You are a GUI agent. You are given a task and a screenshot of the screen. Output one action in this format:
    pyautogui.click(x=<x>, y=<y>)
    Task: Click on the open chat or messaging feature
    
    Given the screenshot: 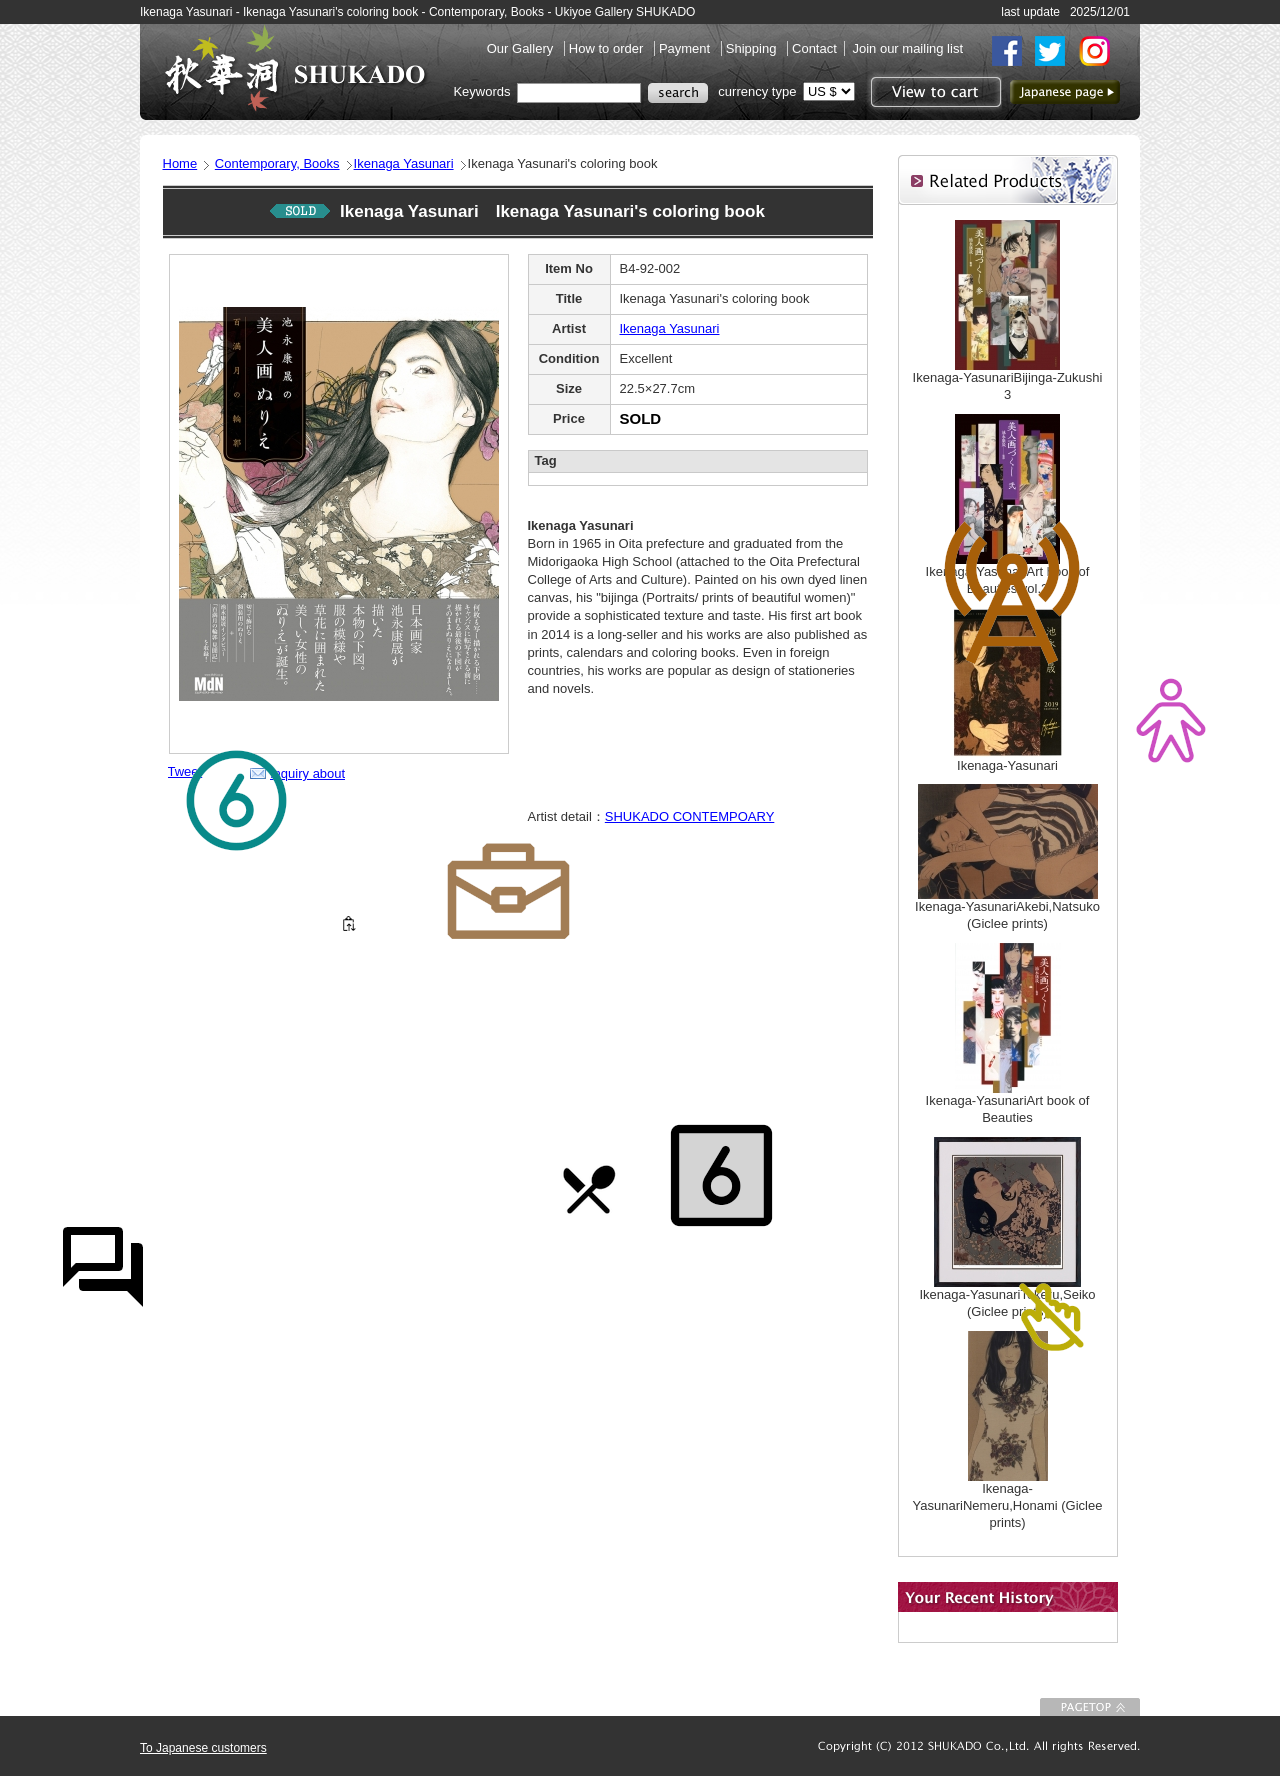 What is the action you would take?
    pyautogui.click(x=103, y=1267)
    